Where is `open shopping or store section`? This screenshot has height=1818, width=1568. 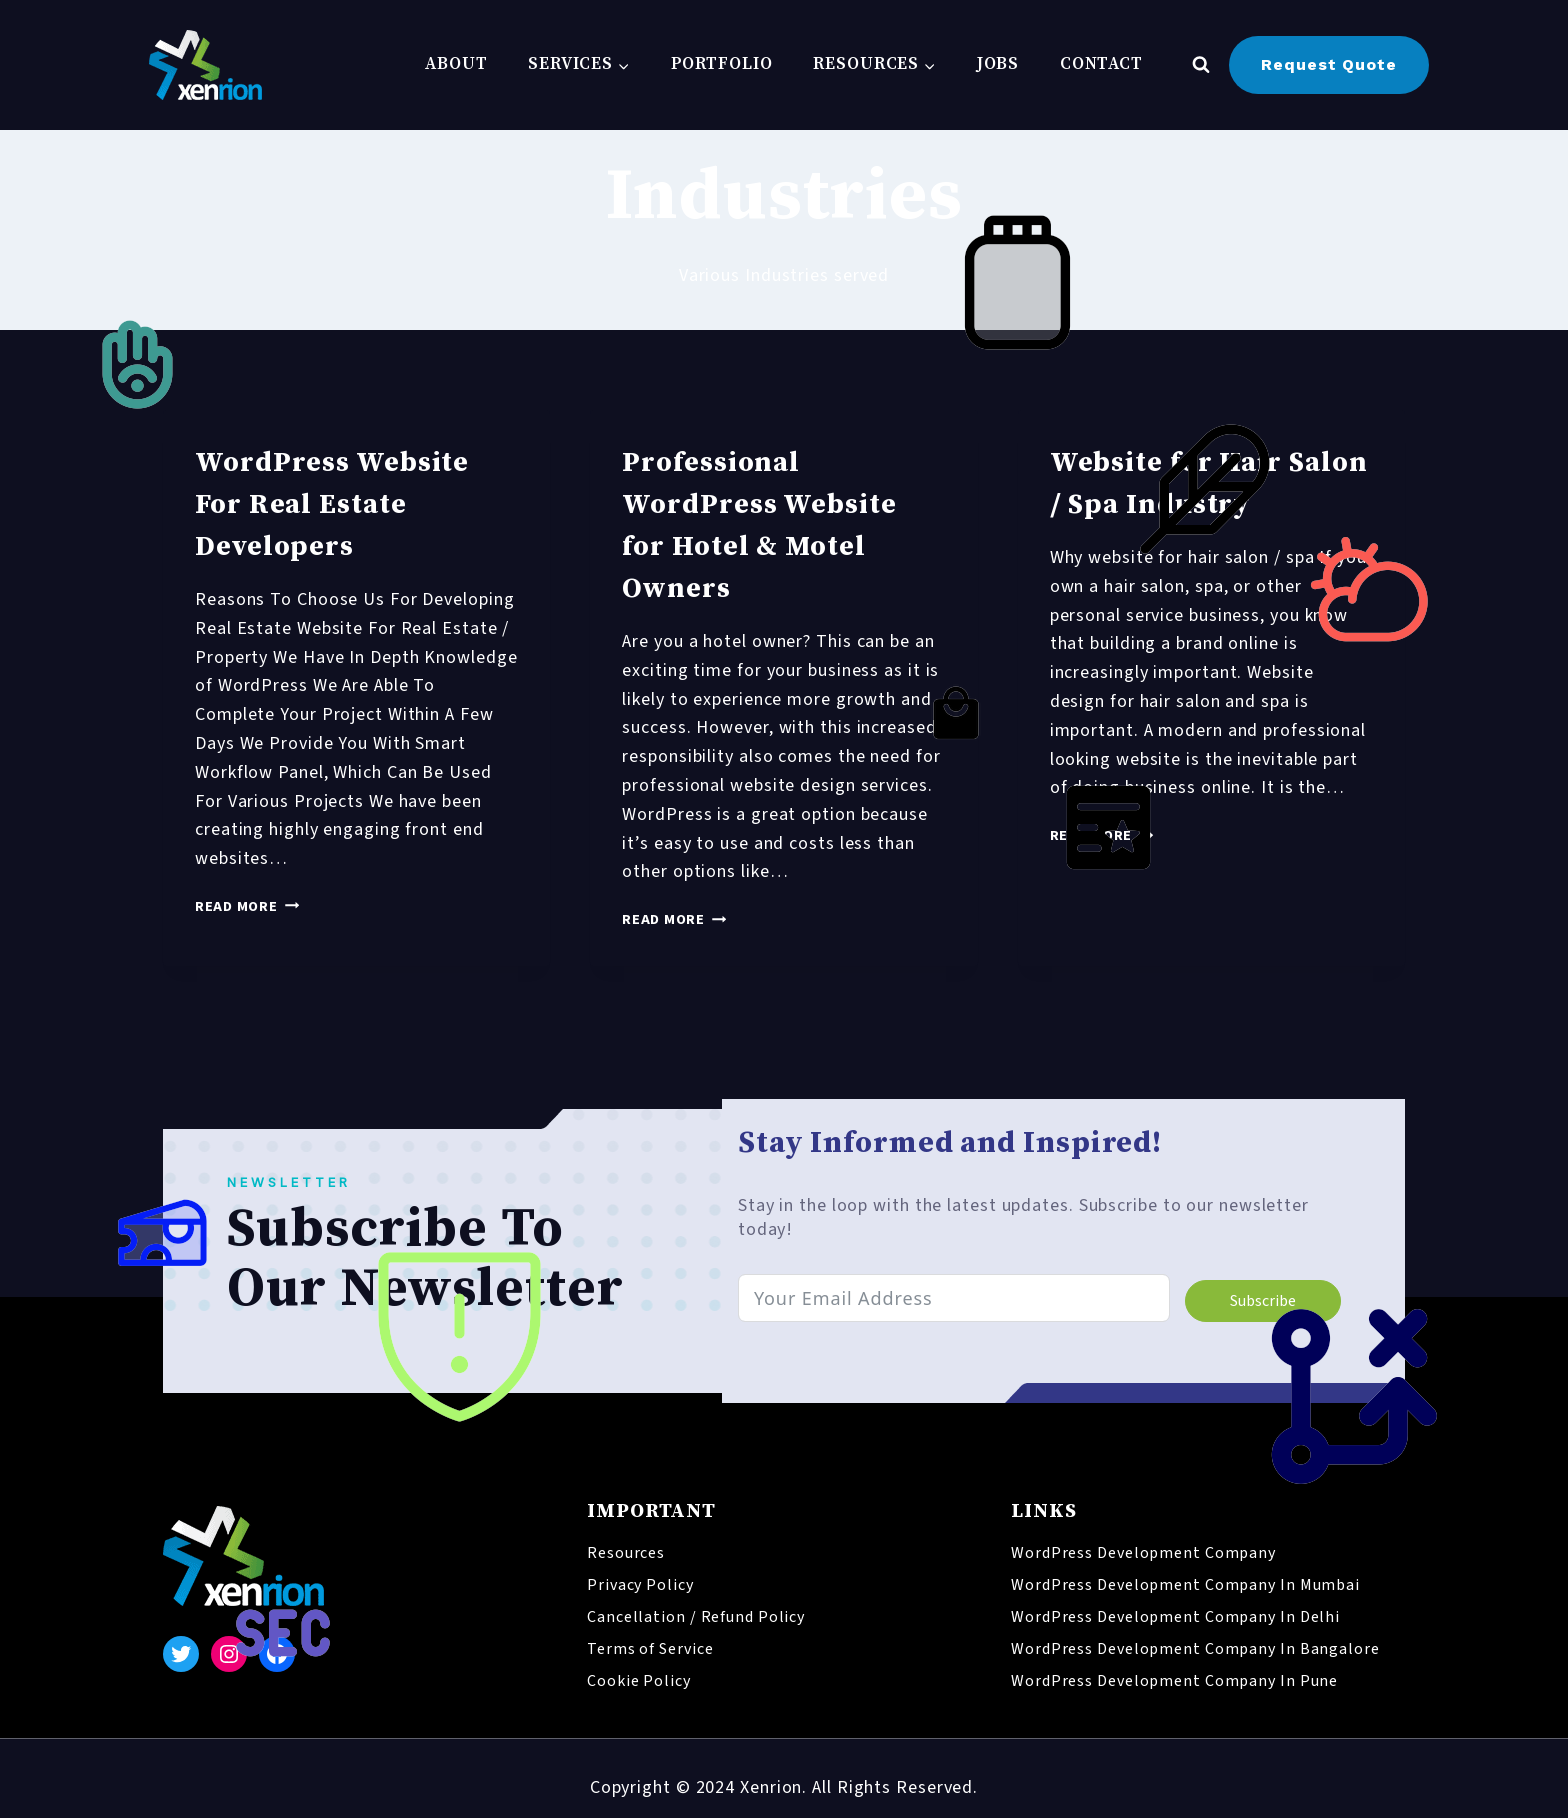
open shopping or store section is located at coordinates (956, 714).